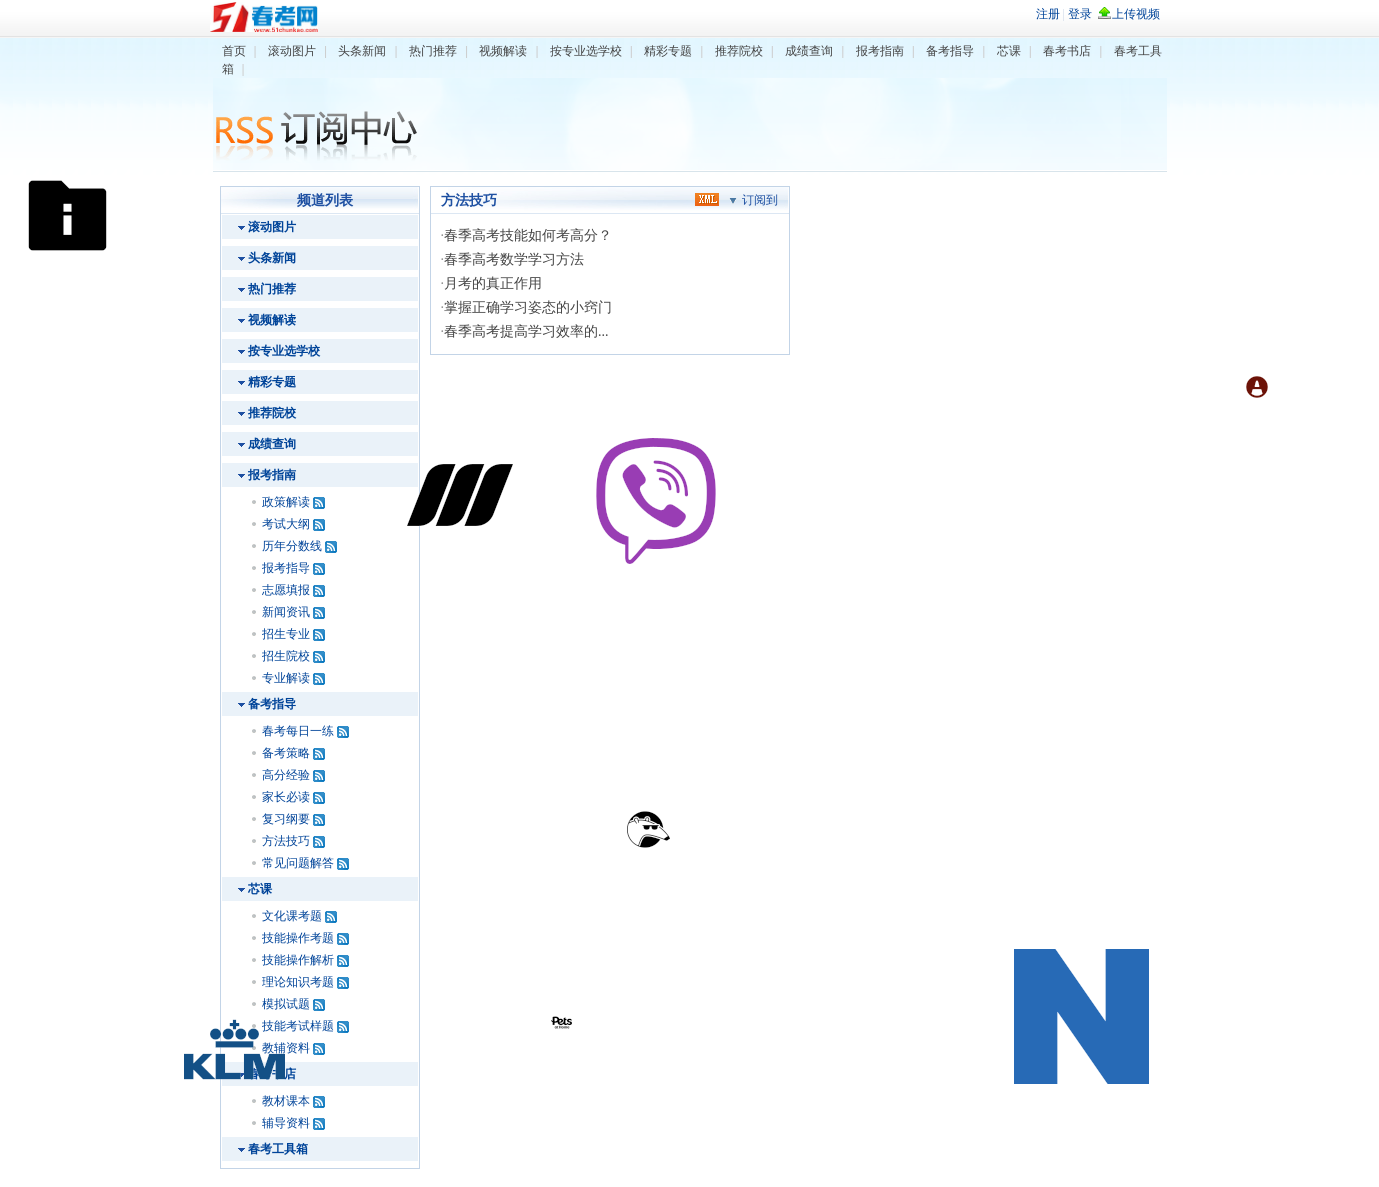  Describe the element at coordinates (1081, 1016) in the screenshot. I see `open Naver app` at that location.